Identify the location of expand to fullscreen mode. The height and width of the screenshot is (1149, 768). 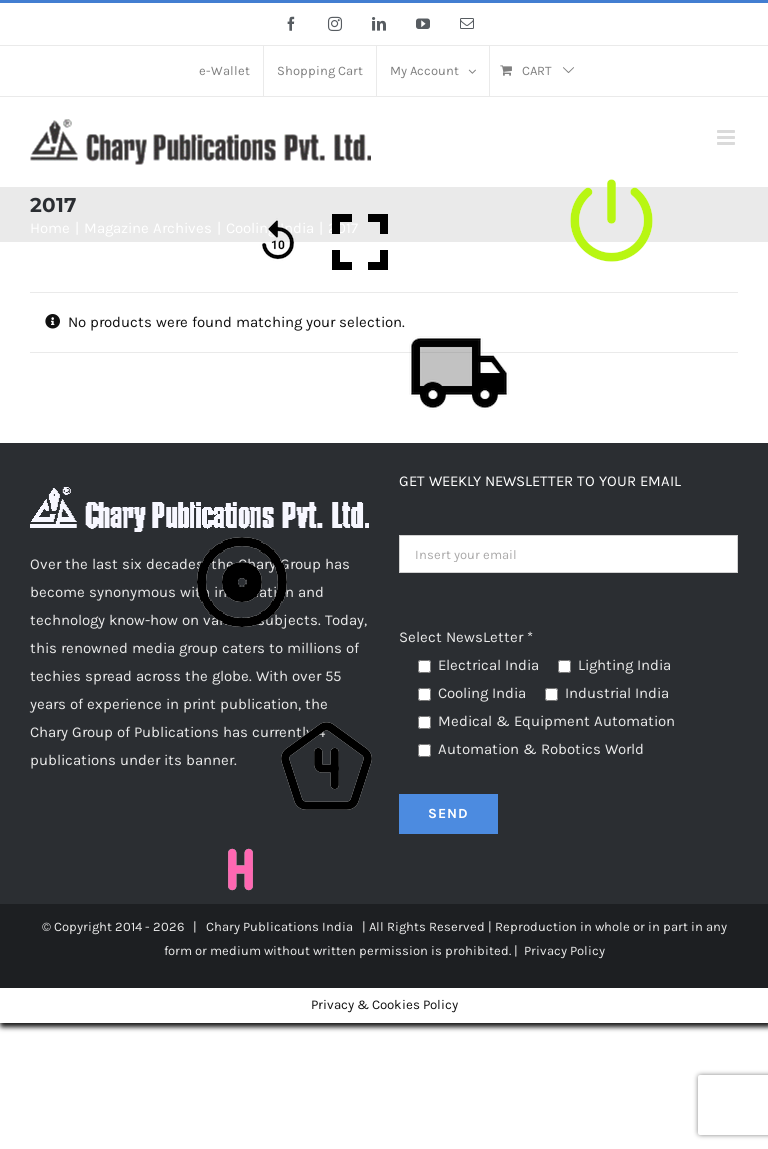
(360, 242).